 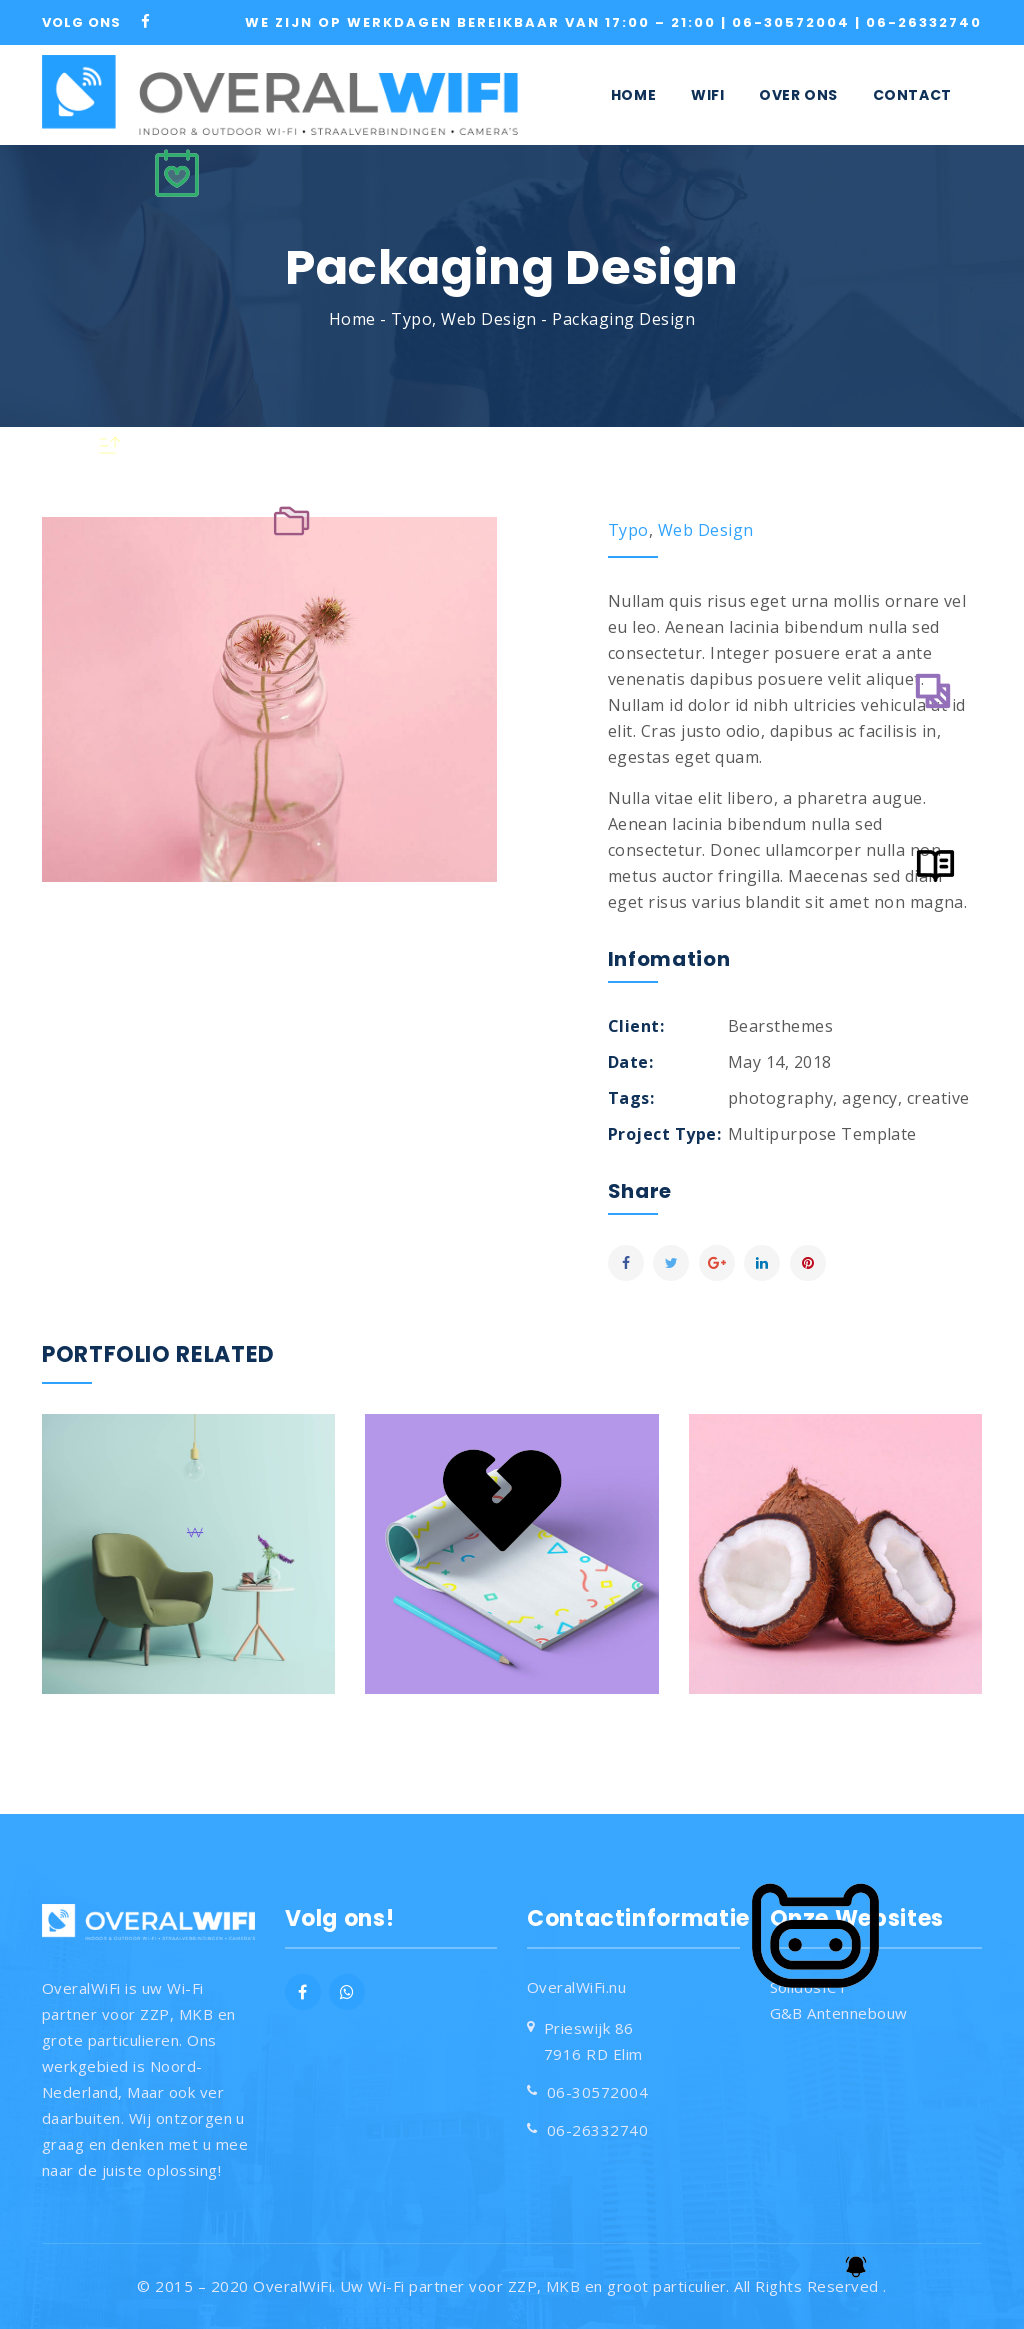 I want to click on finn the human character icon from adventure time, so click(x=815, y=1933).